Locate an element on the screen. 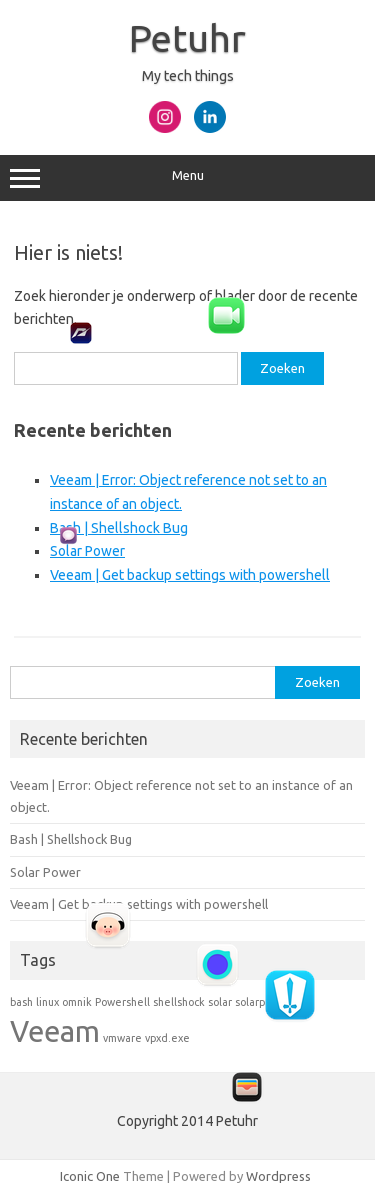 The width and height of the screenshot is (375, 1193). open apple wallet app is located at coordinates (247, 1087).